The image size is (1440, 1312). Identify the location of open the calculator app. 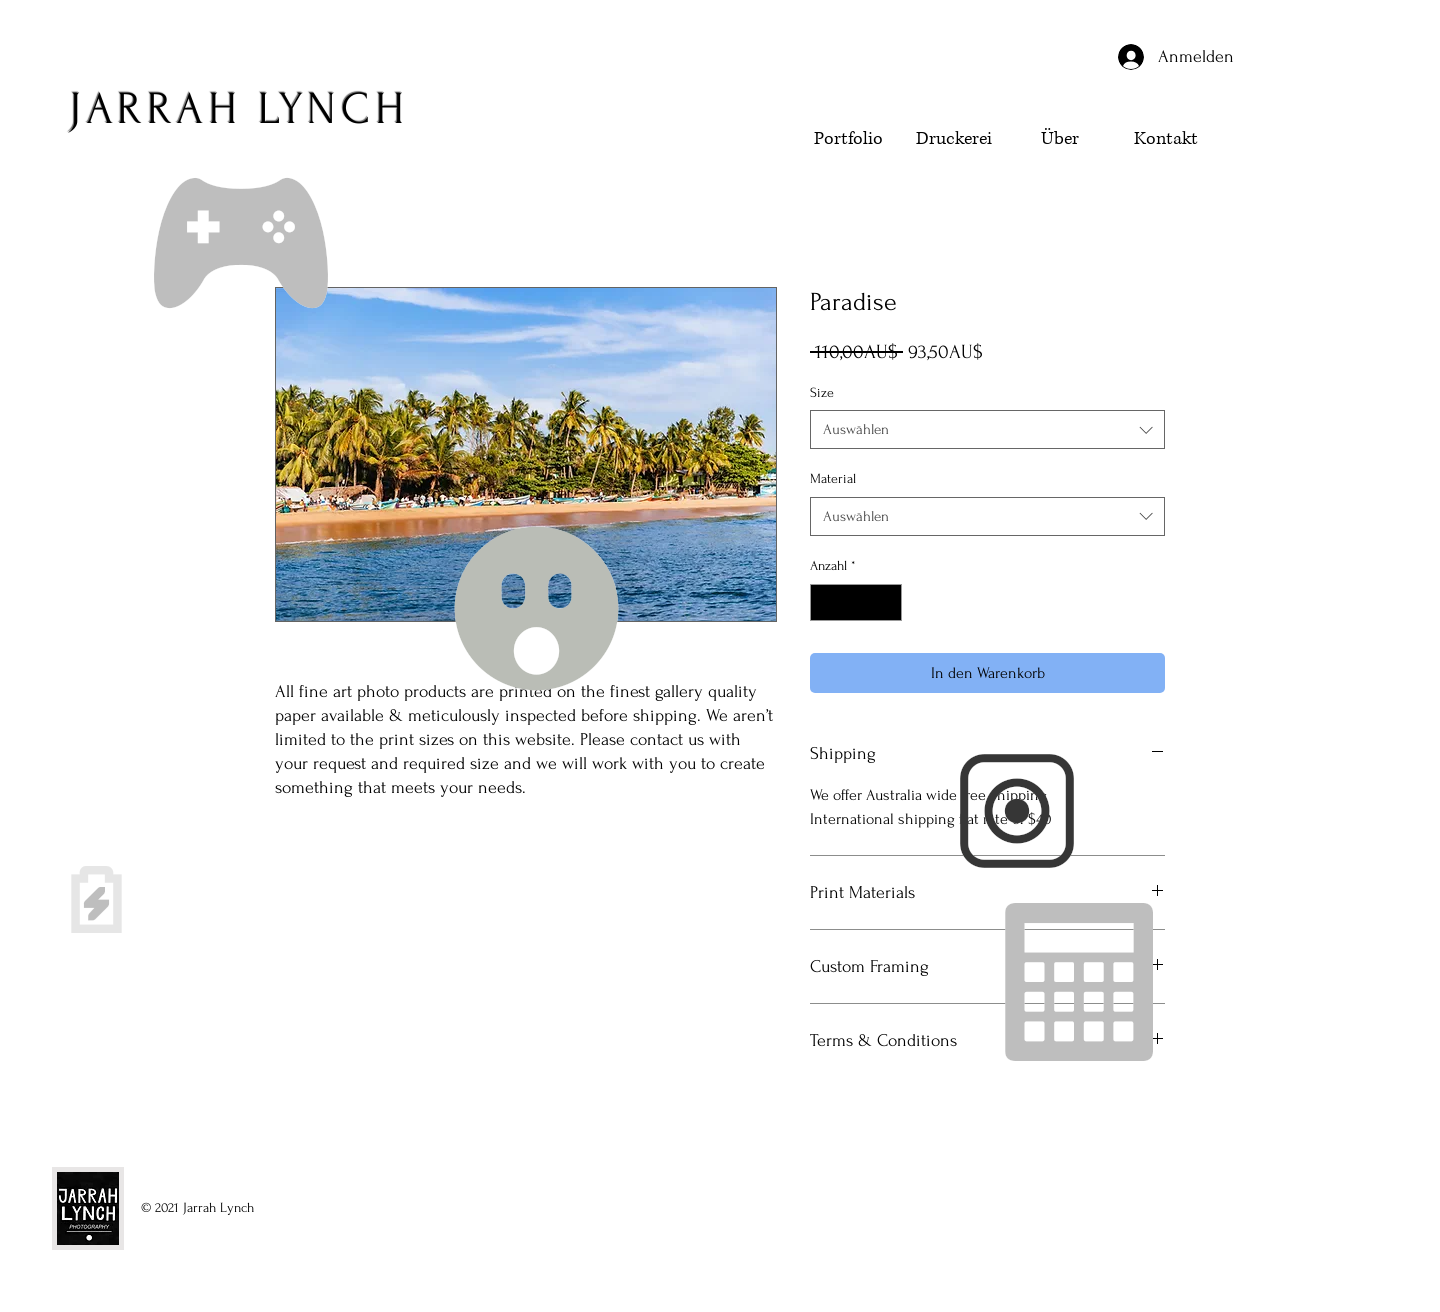
(1074, 982).